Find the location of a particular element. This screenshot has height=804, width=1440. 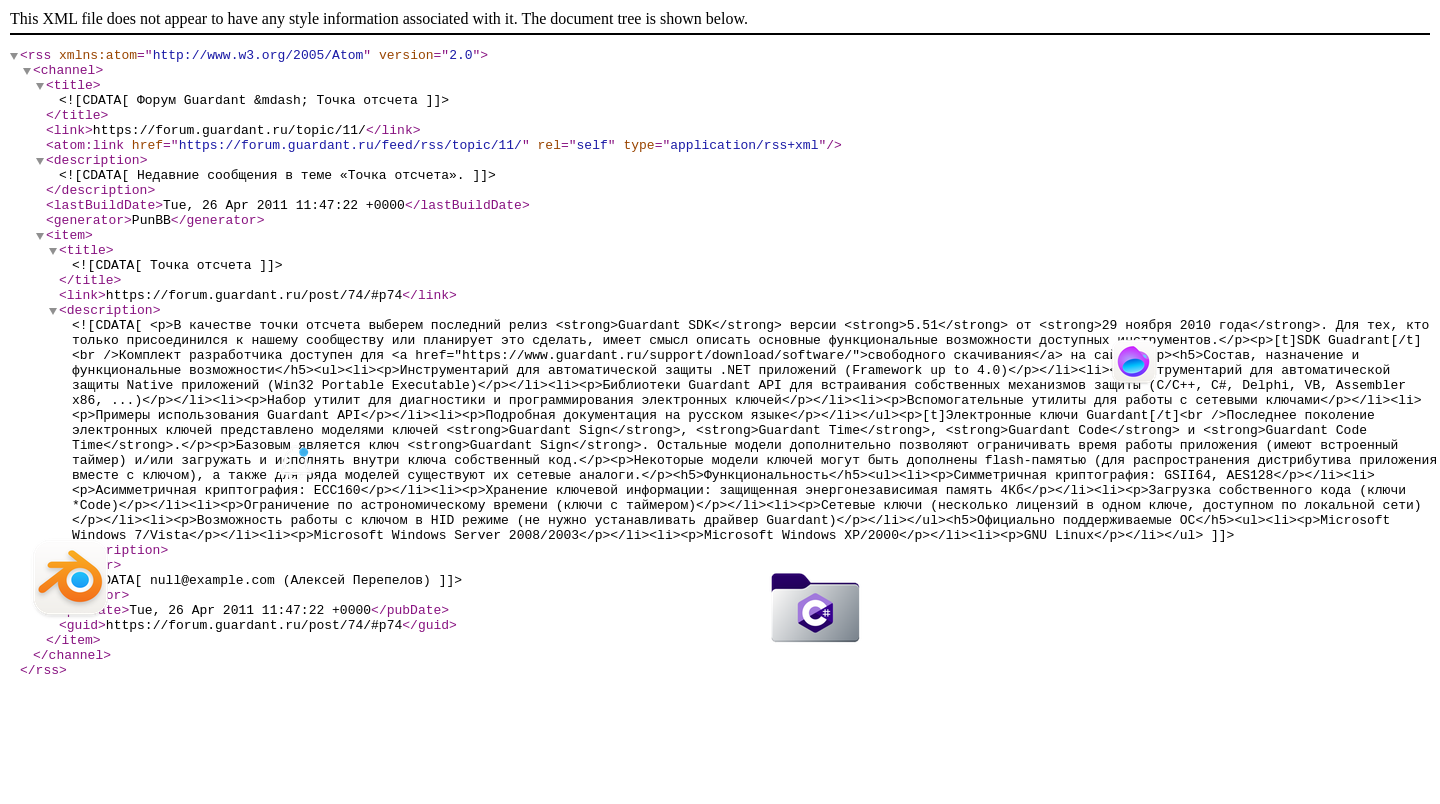

open Blender 3D modeling application is located at coordinates (70, 577).